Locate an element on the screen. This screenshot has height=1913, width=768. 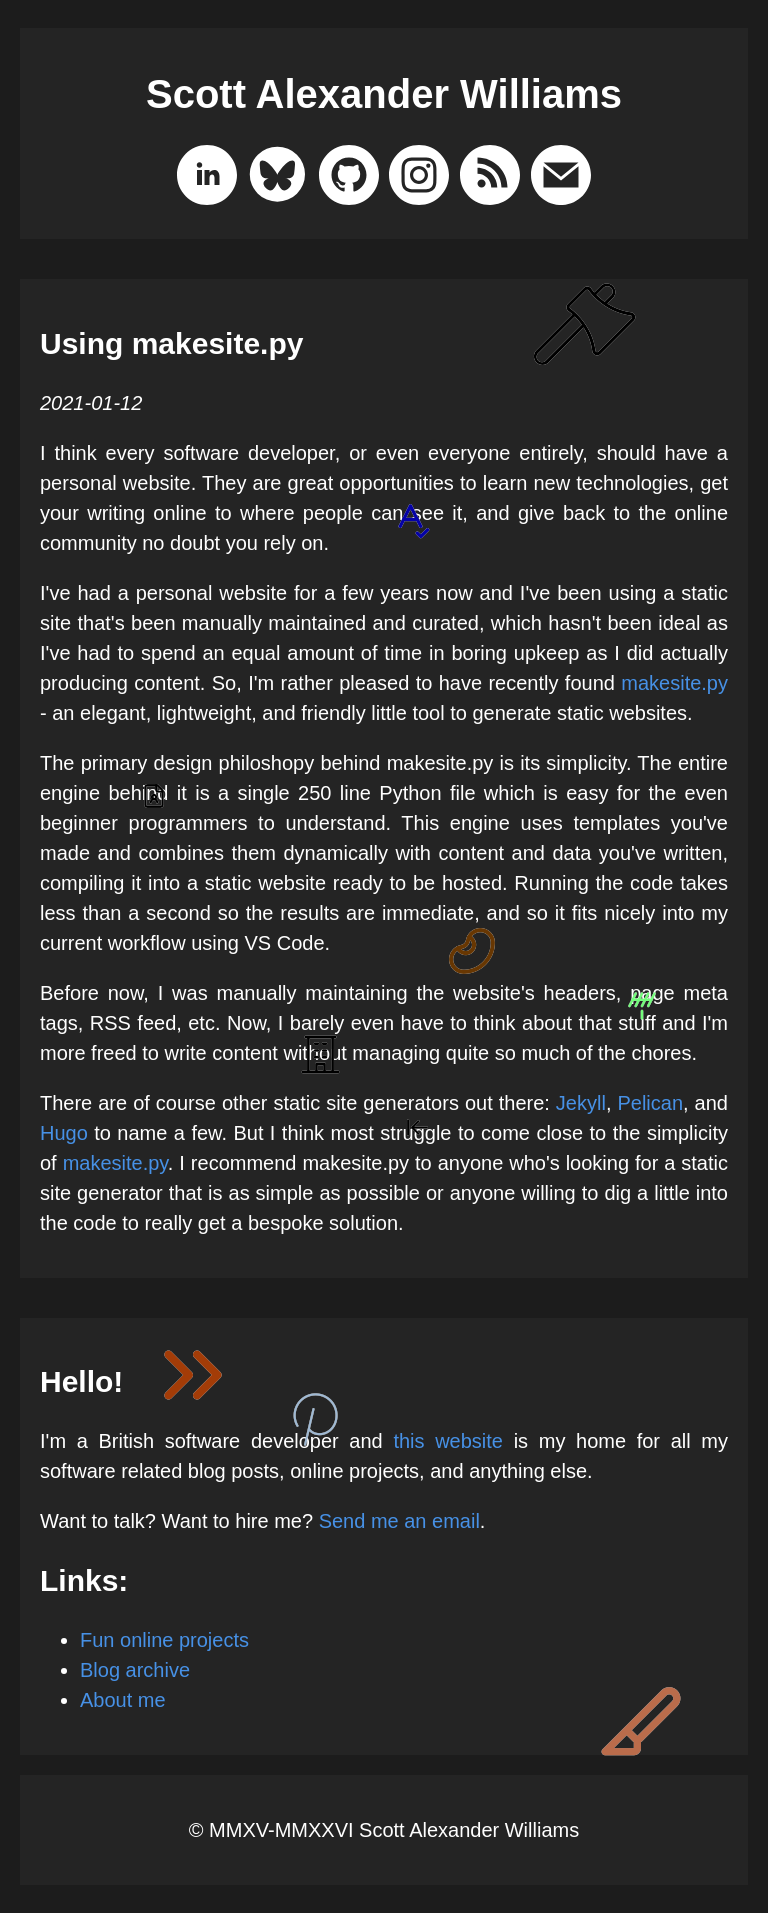
indicates bean or legume ingredient is located at coordinates (472, 951).